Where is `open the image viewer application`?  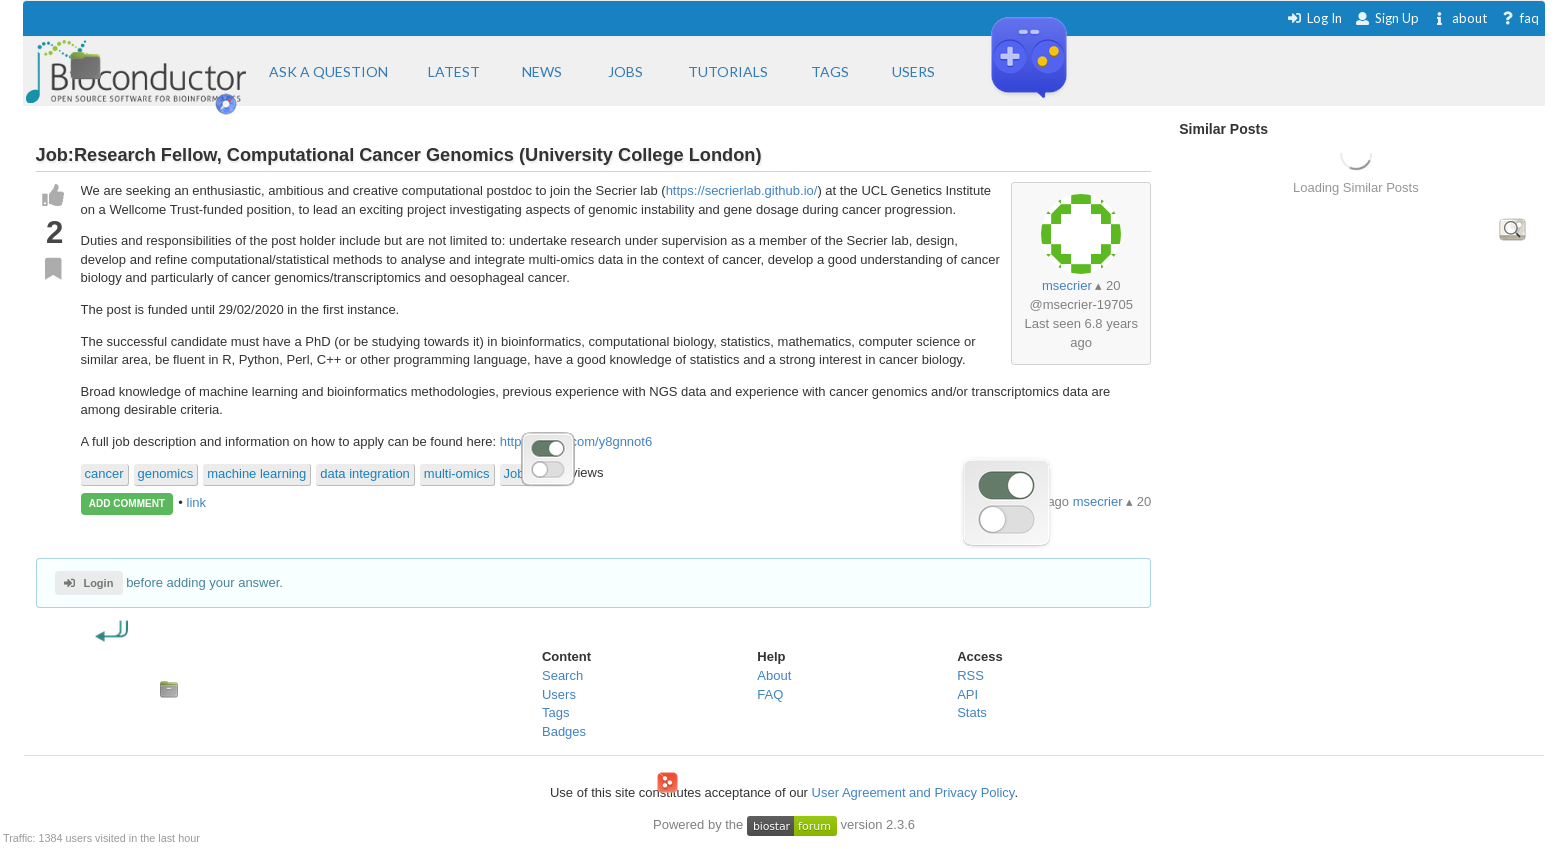 open the image viewer application is located at coordinates (1512, 229).